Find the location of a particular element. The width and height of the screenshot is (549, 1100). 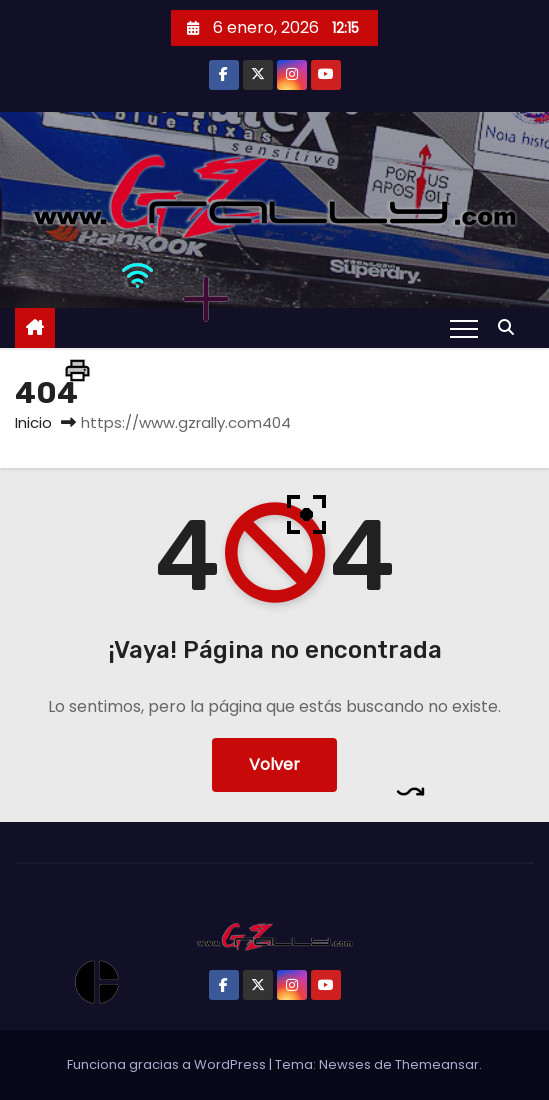

center focus on the camera viewfinder is located at coordinates (306, 514).